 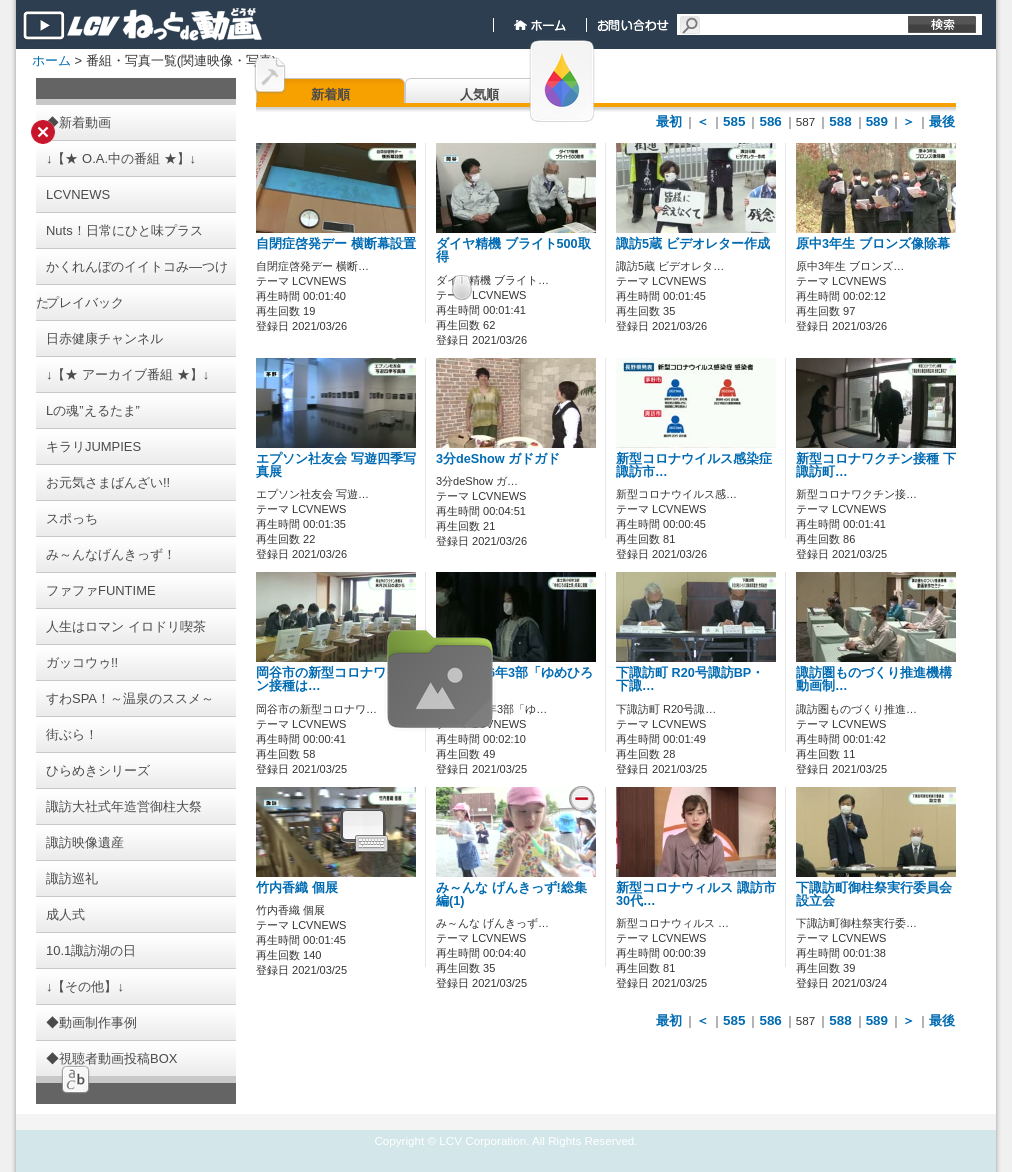 What do you see at coordinates (270, 75) in the screenshot?
I see `a makefile or build configuration file` at bounding box center [270, 75].